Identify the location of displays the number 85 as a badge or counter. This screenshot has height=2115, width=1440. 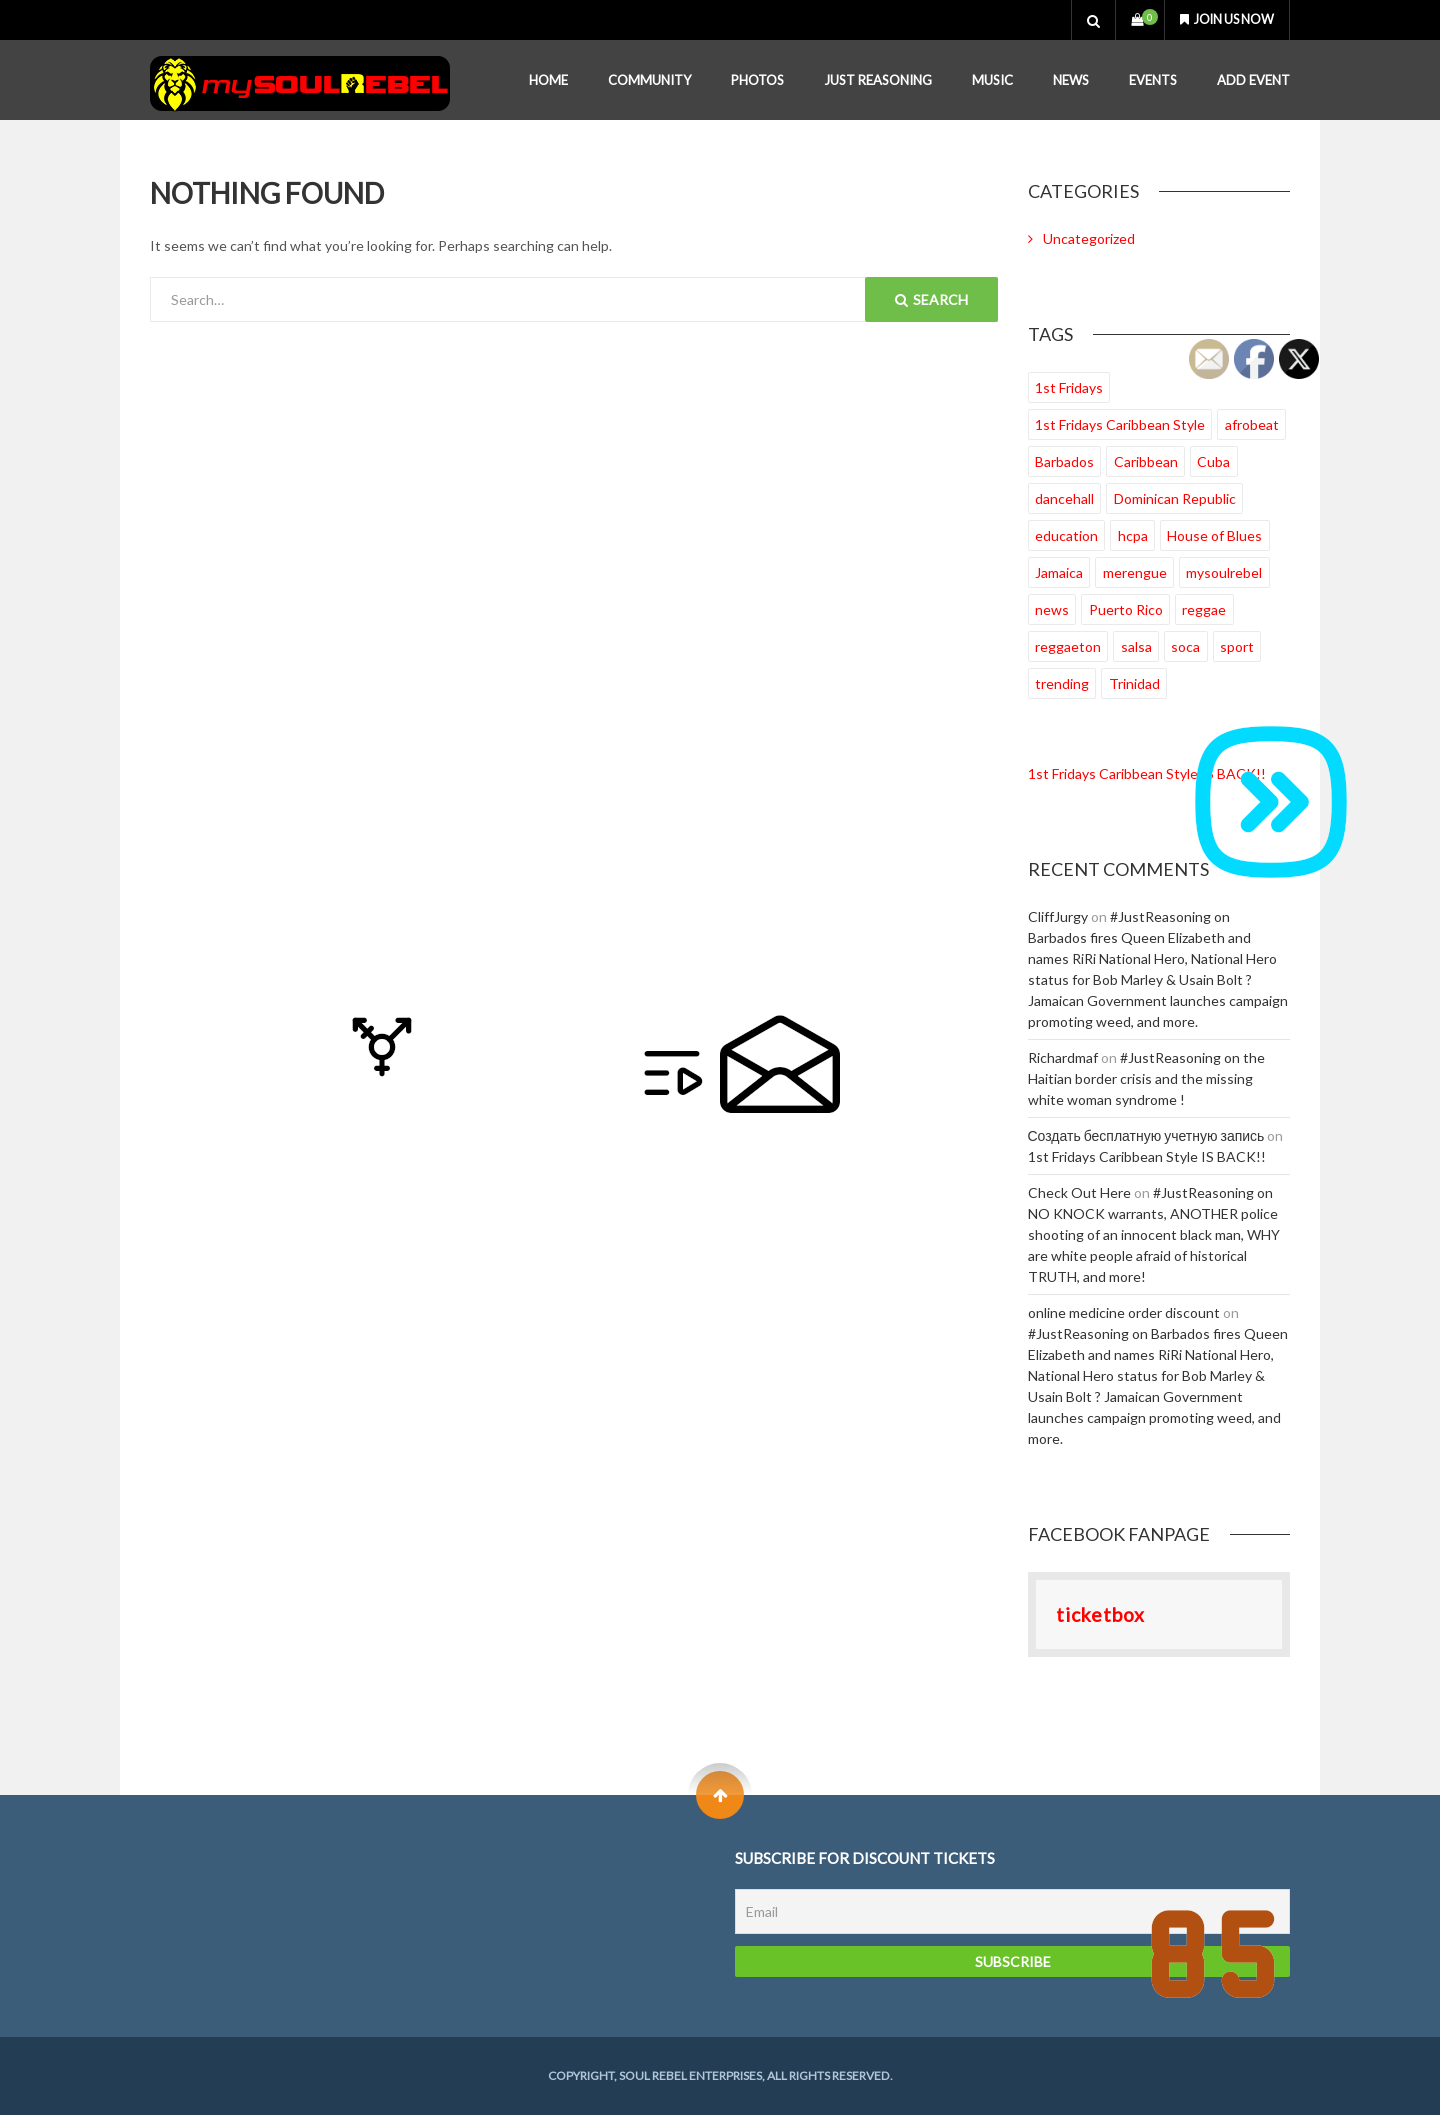
(1213, 1954).